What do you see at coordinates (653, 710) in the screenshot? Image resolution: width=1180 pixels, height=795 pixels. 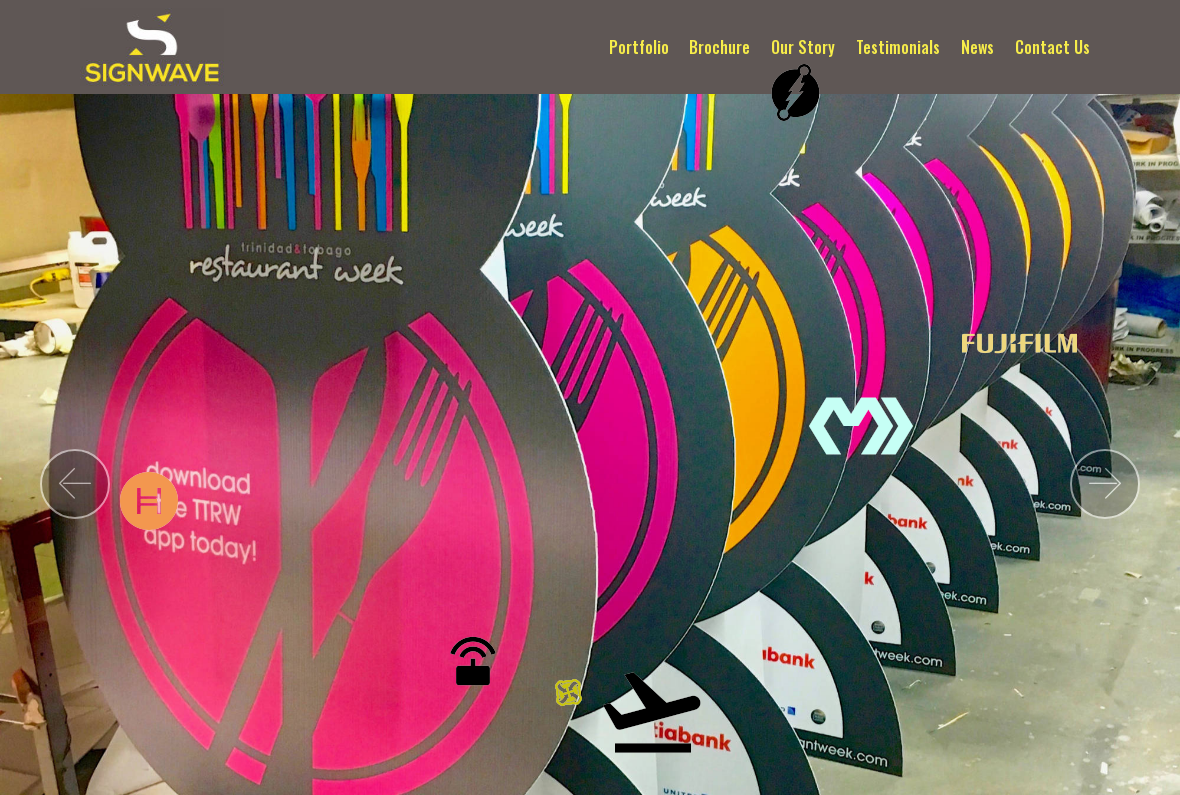 I see `view departure flights` at bounding box center [653, 710].